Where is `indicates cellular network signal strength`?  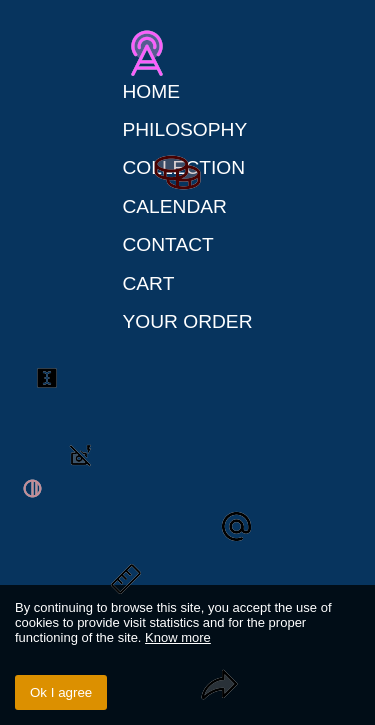 indicates cellular network signal strength is located at coordinates (147, 54).